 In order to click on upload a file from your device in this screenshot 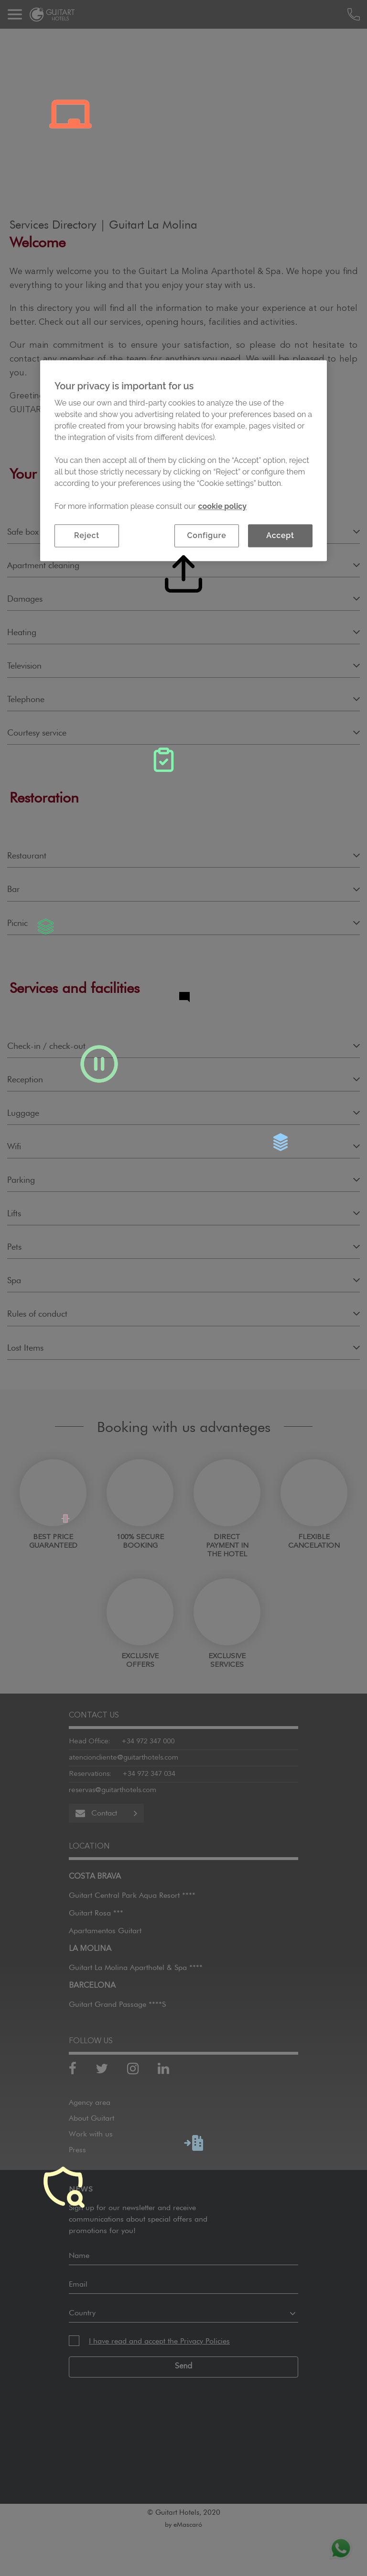, I will do `click(184, 574)`.